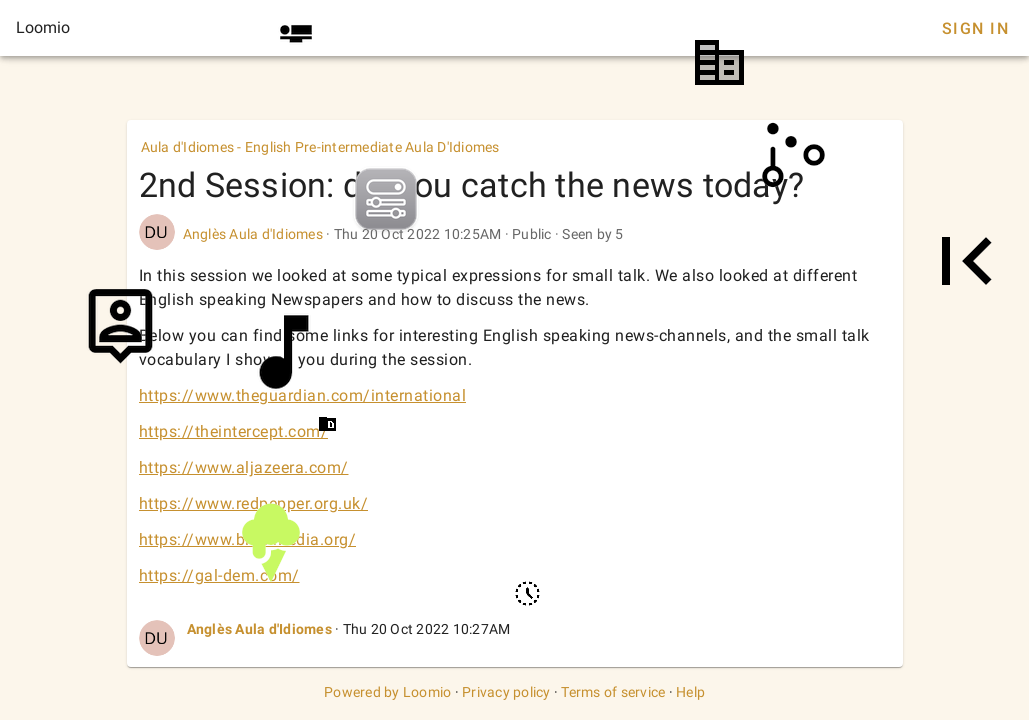 This screenshot has width=1029, height=720. Describe the element at coordinates (527, 593) in the screenshot. I see `toggle history tracking off` at that location.